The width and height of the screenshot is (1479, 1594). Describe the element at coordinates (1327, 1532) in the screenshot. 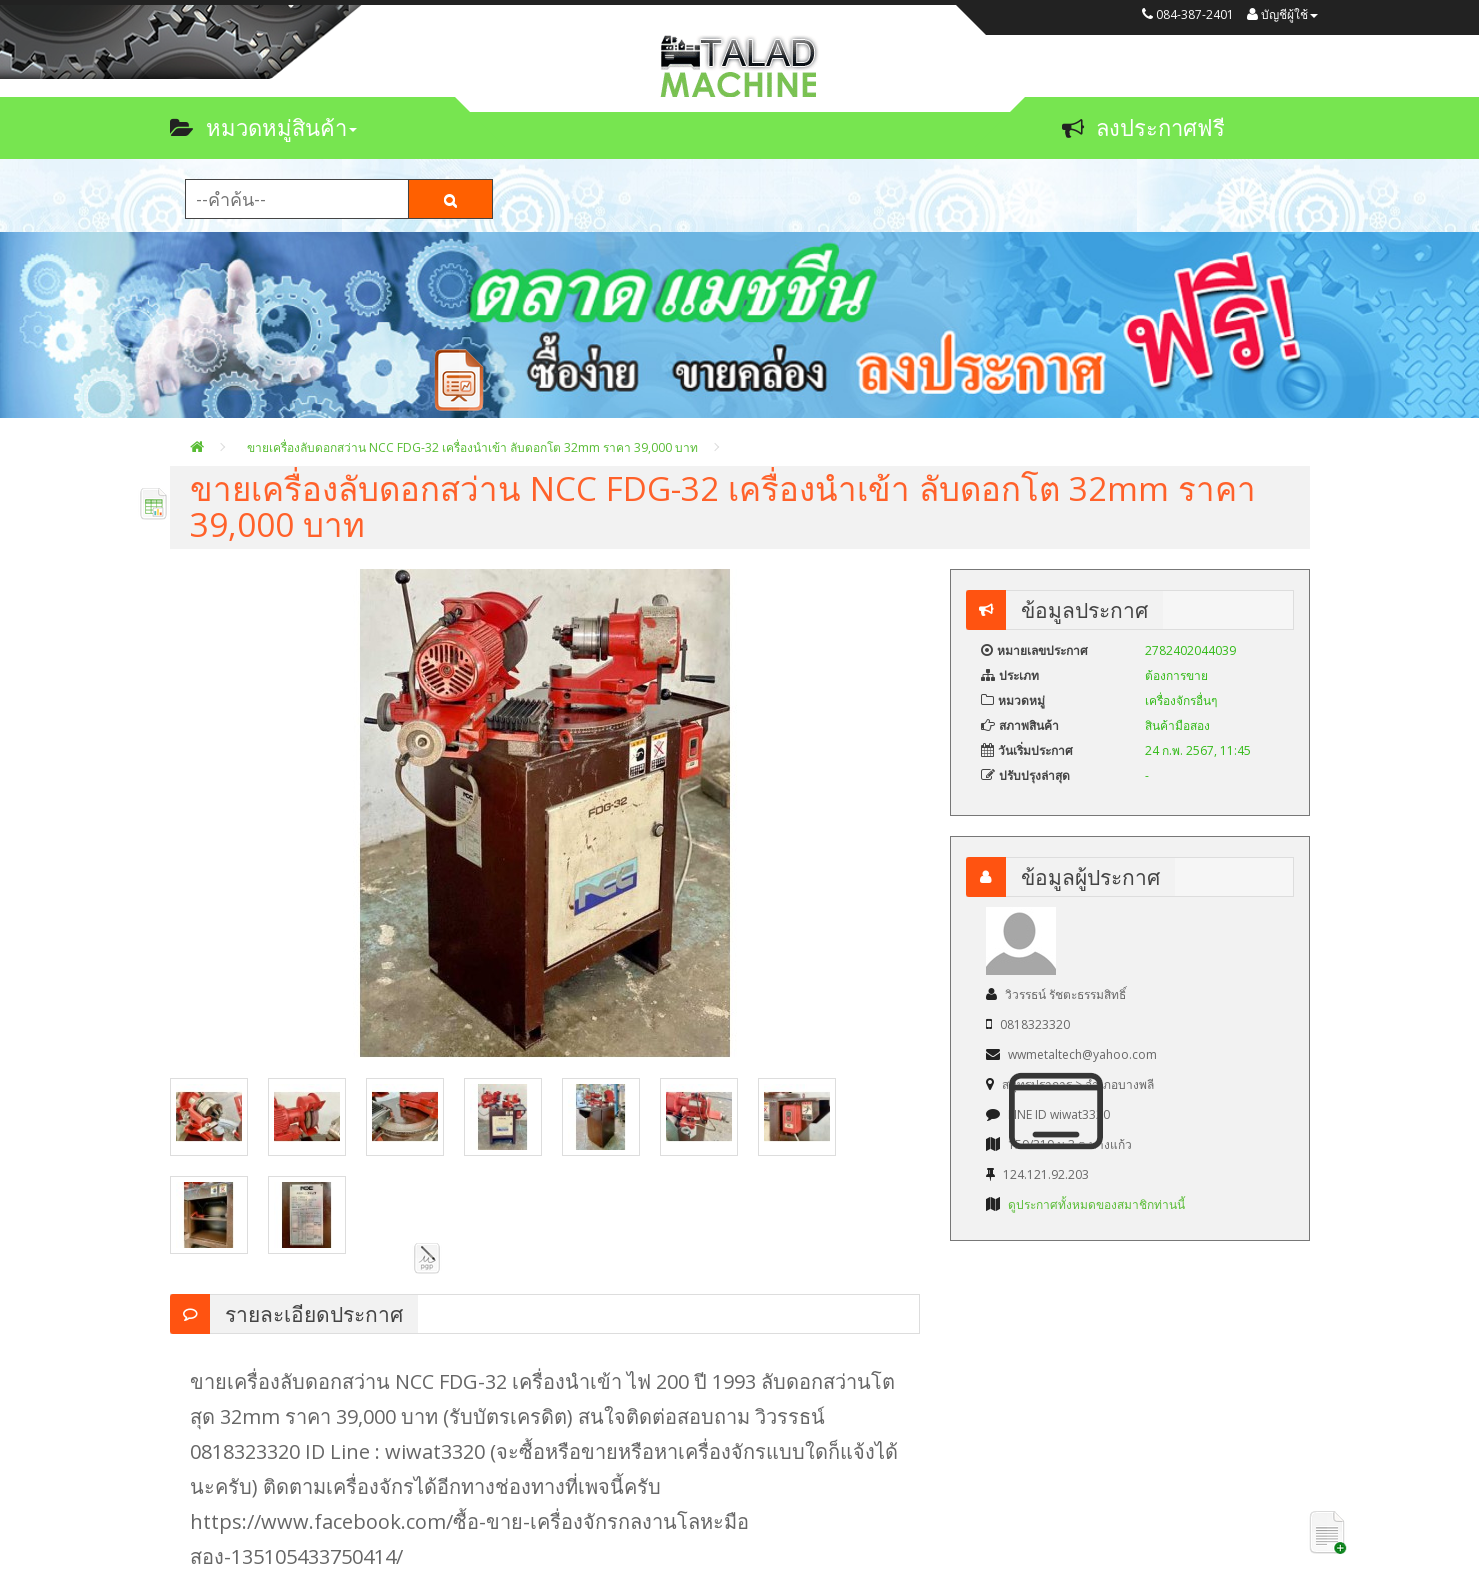

I see `create a new text document` at that location.